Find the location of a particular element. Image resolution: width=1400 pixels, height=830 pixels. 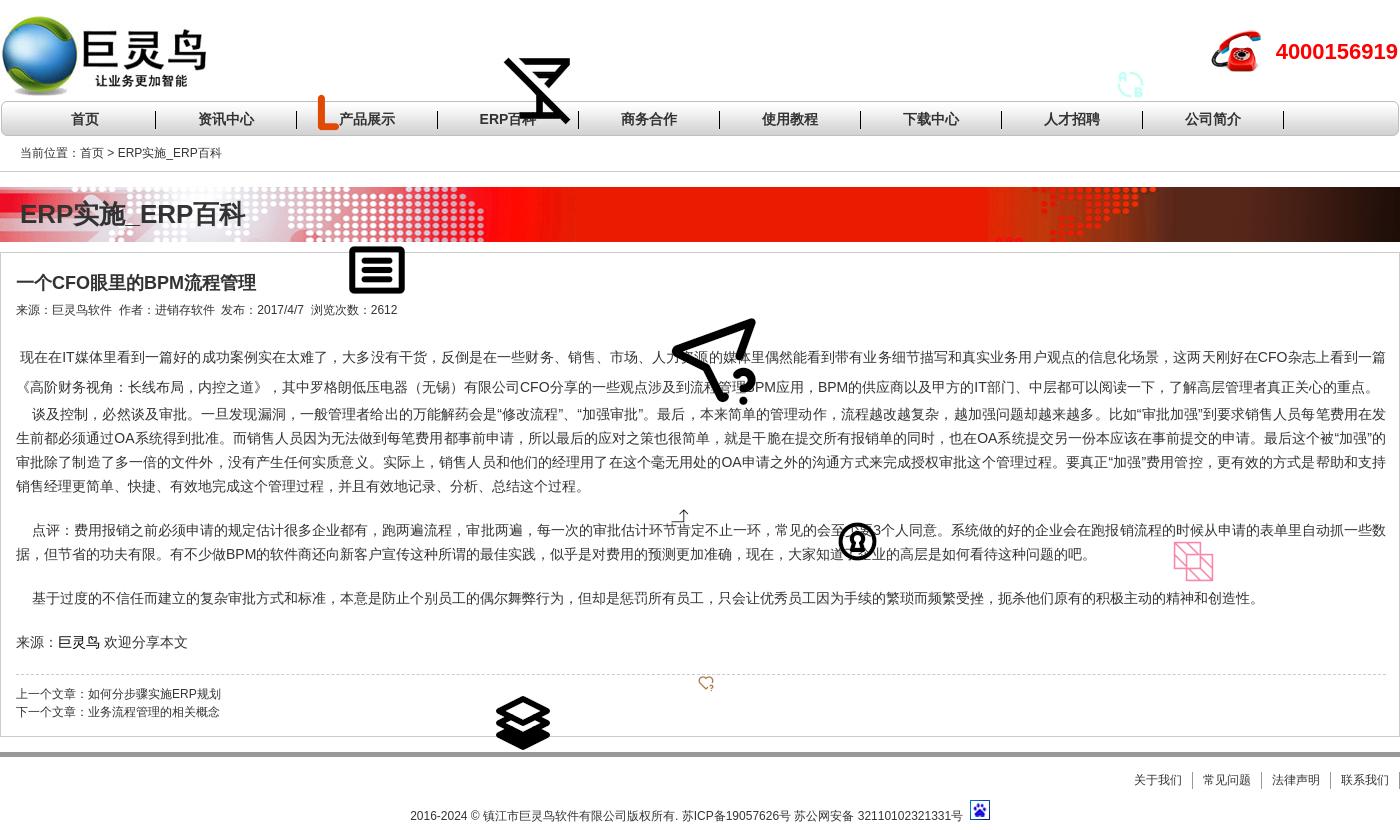

indicates a lowercase "L" character or letter identifier is located at coordinates (328, 112).